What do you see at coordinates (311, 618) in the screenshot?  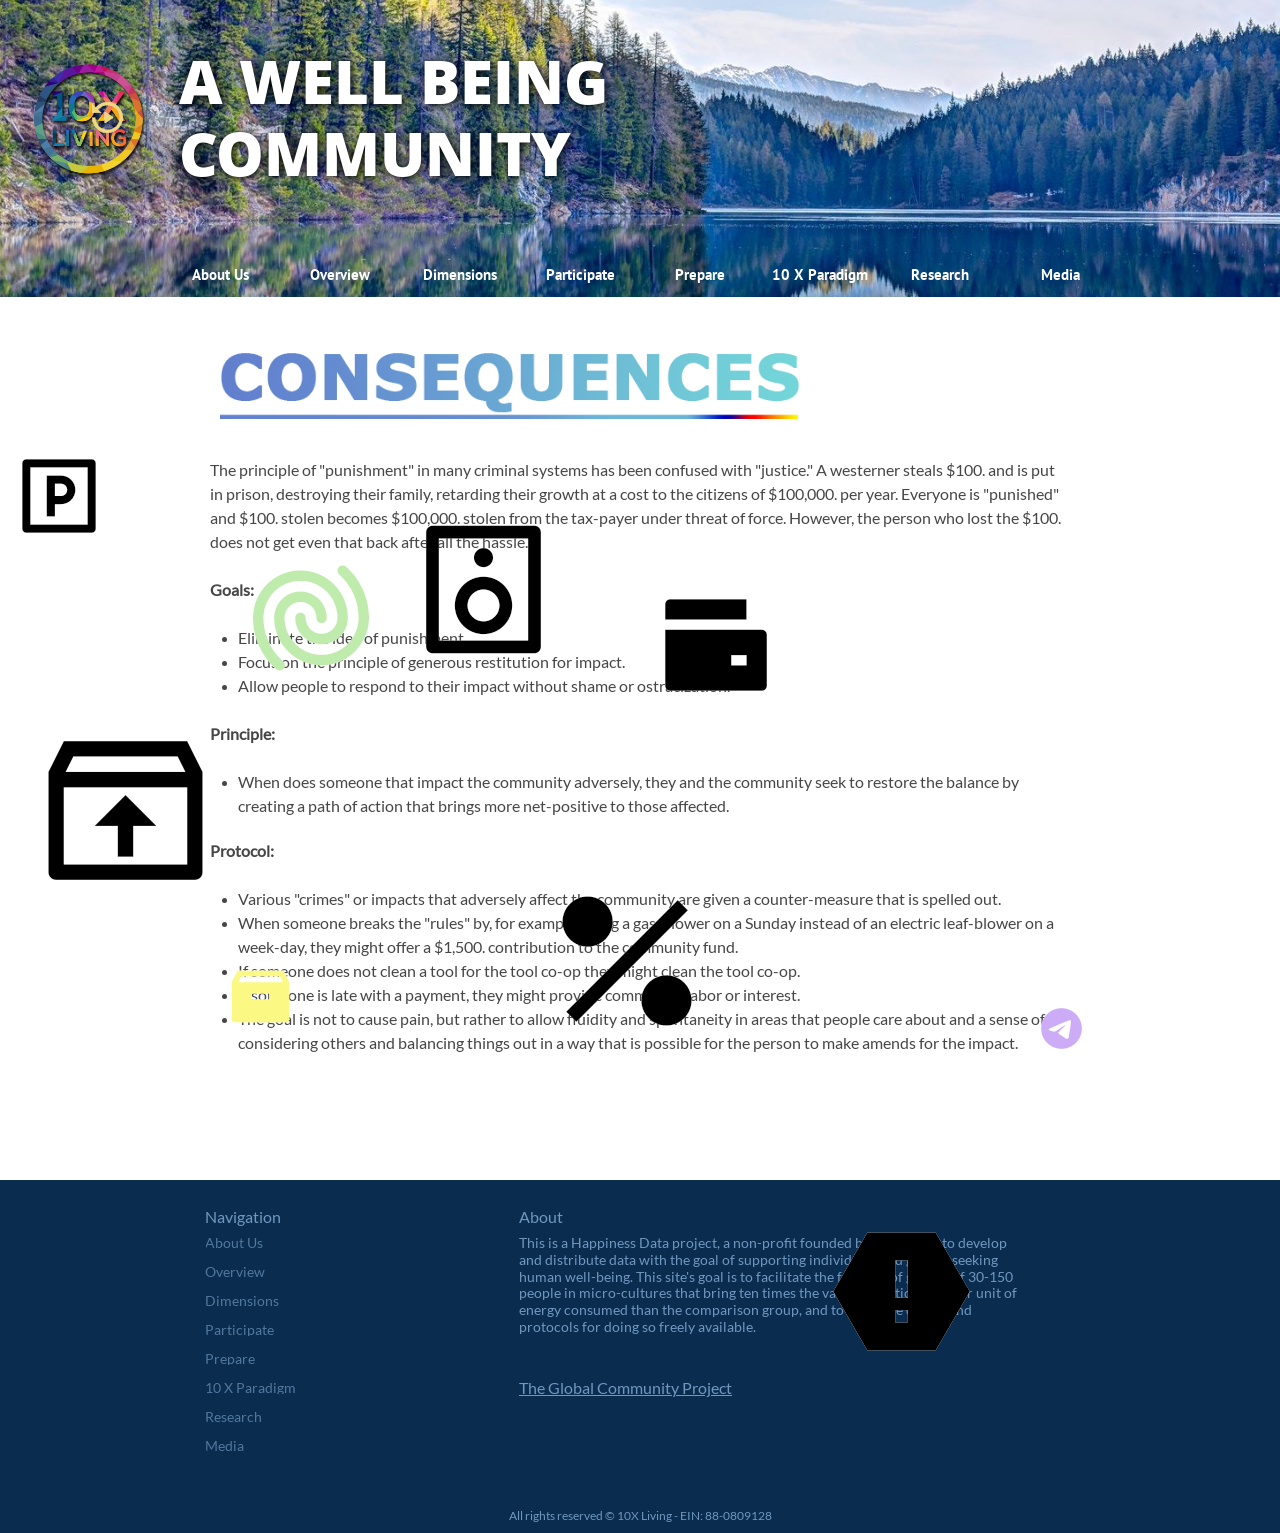 I see `lucide icon library logo` at bounding box center [311, 618].